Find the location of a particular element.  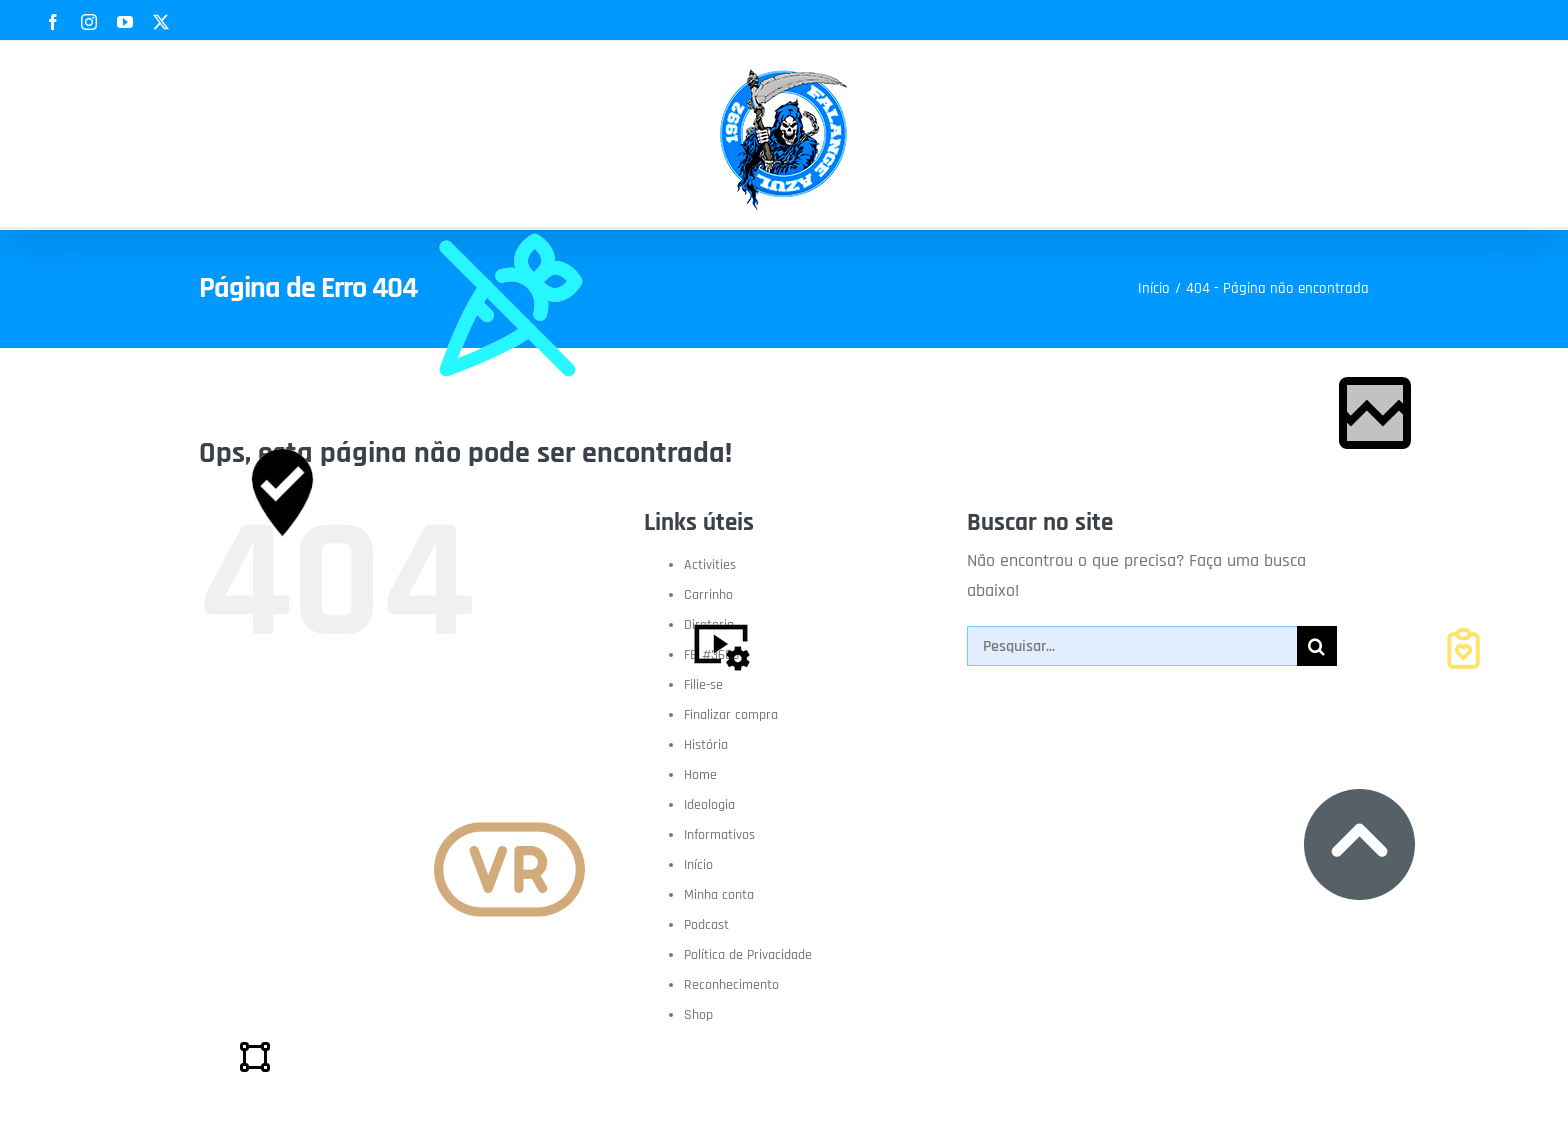

access vector editing tools is located at coordinates (255, 1057).